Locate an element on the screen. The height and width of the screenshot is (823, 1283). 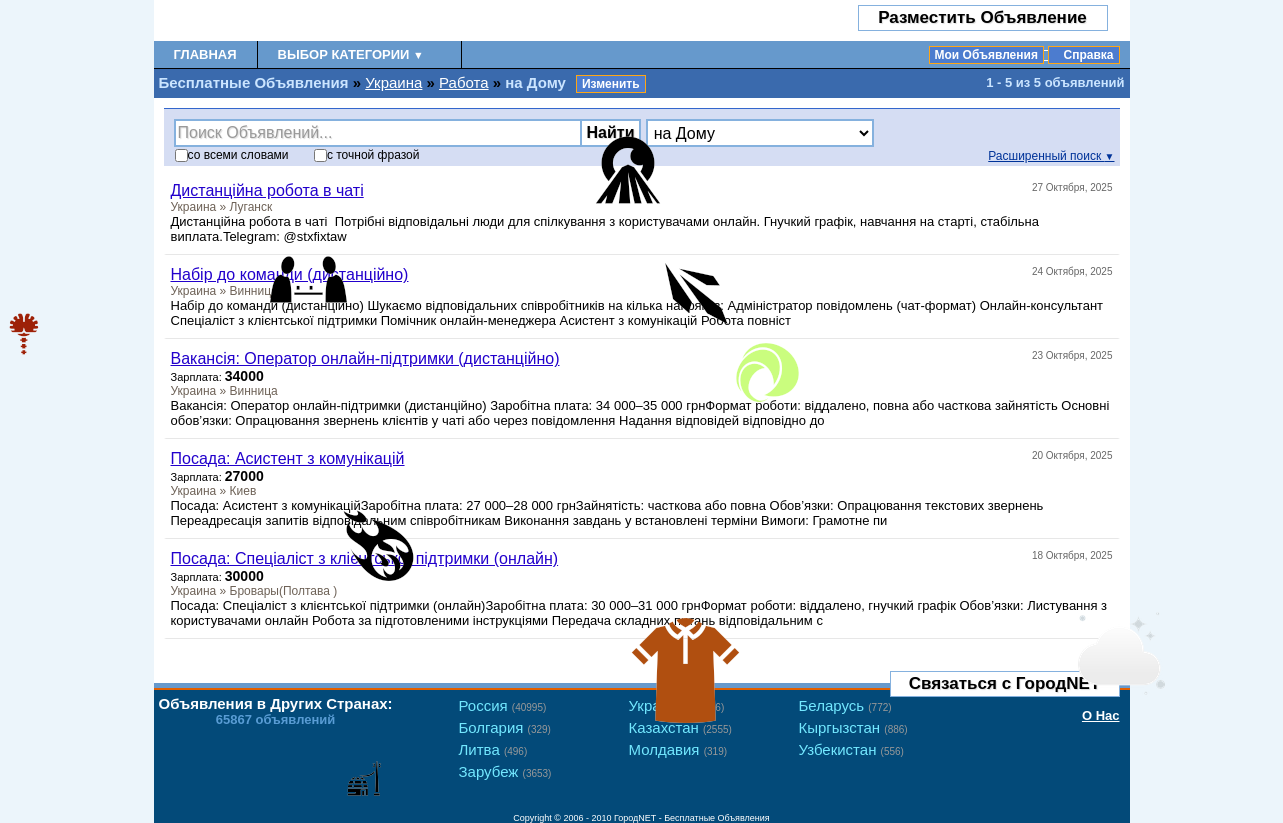
indicates a hot streak or trending content is located at coordinates (378, 545).